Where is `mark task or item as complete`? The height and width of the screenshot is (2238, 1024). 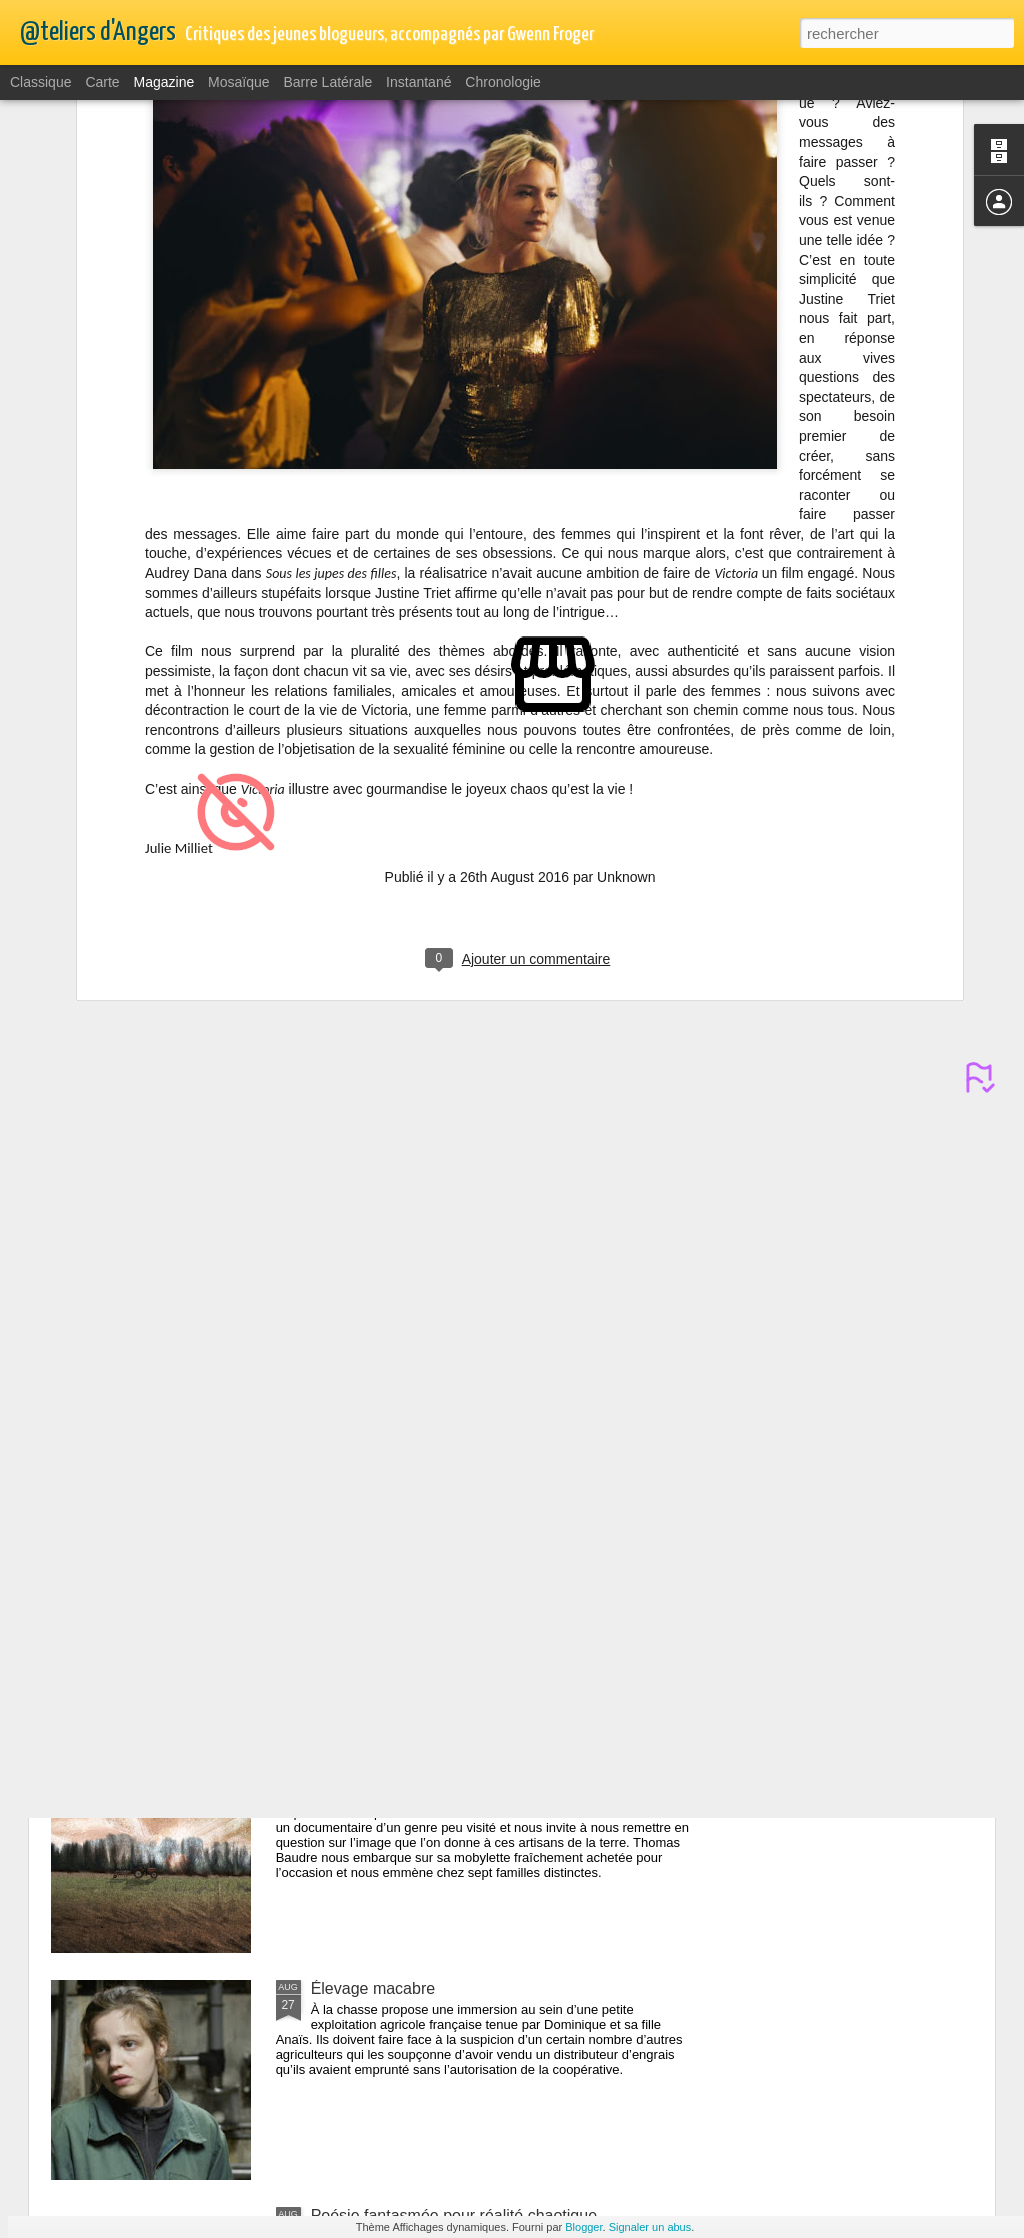
mark task or item as complete is located at coordinates (979, 1077).